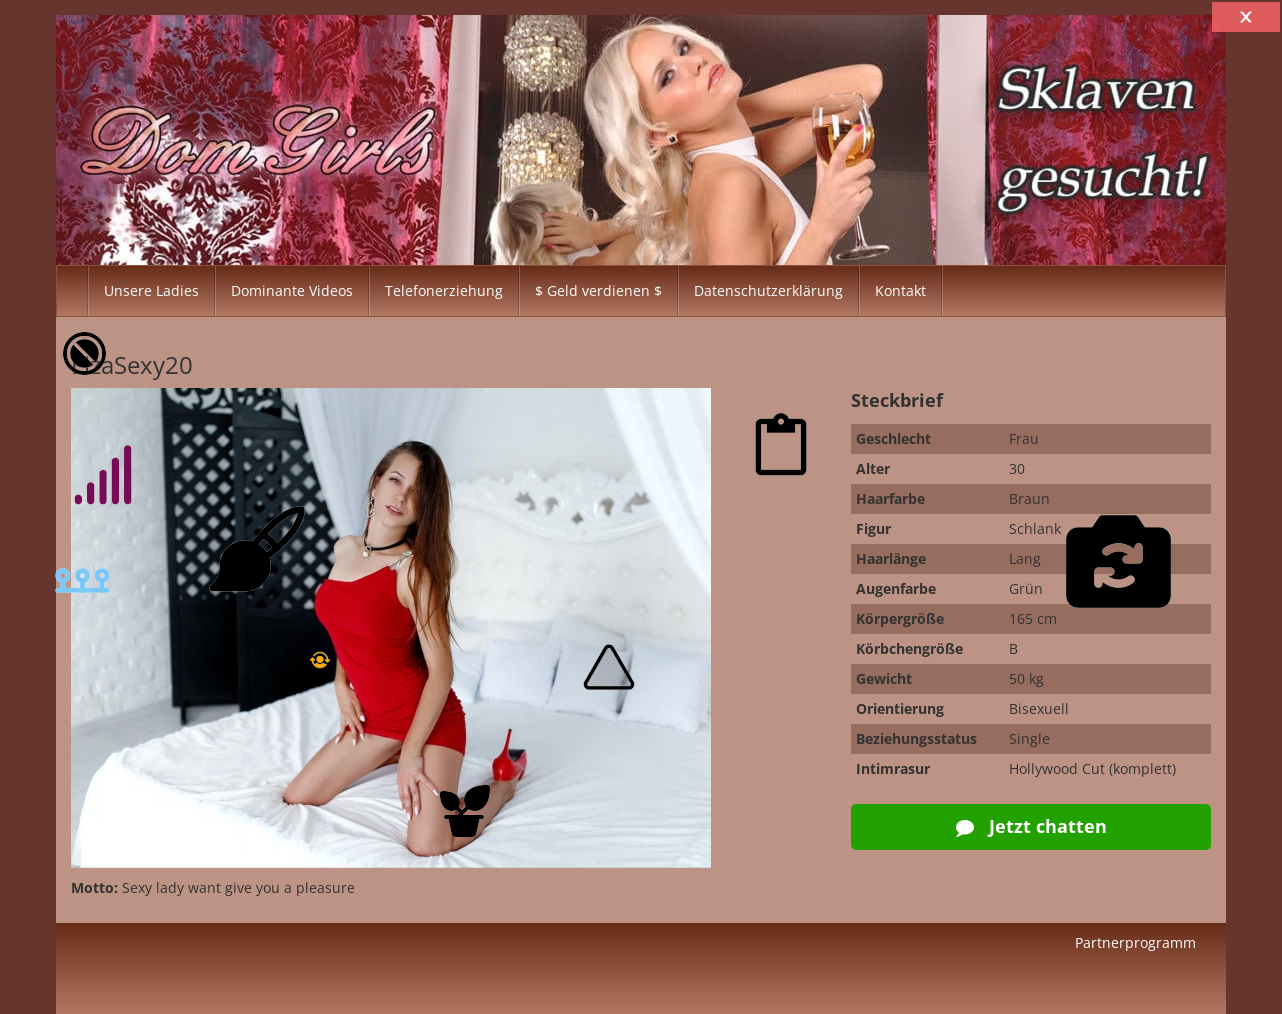 The height and width of the screenshot is (1014, 1282). Describe the element at coordinates (609, 668) in the screenshot. I see `play or start media content` at that location.